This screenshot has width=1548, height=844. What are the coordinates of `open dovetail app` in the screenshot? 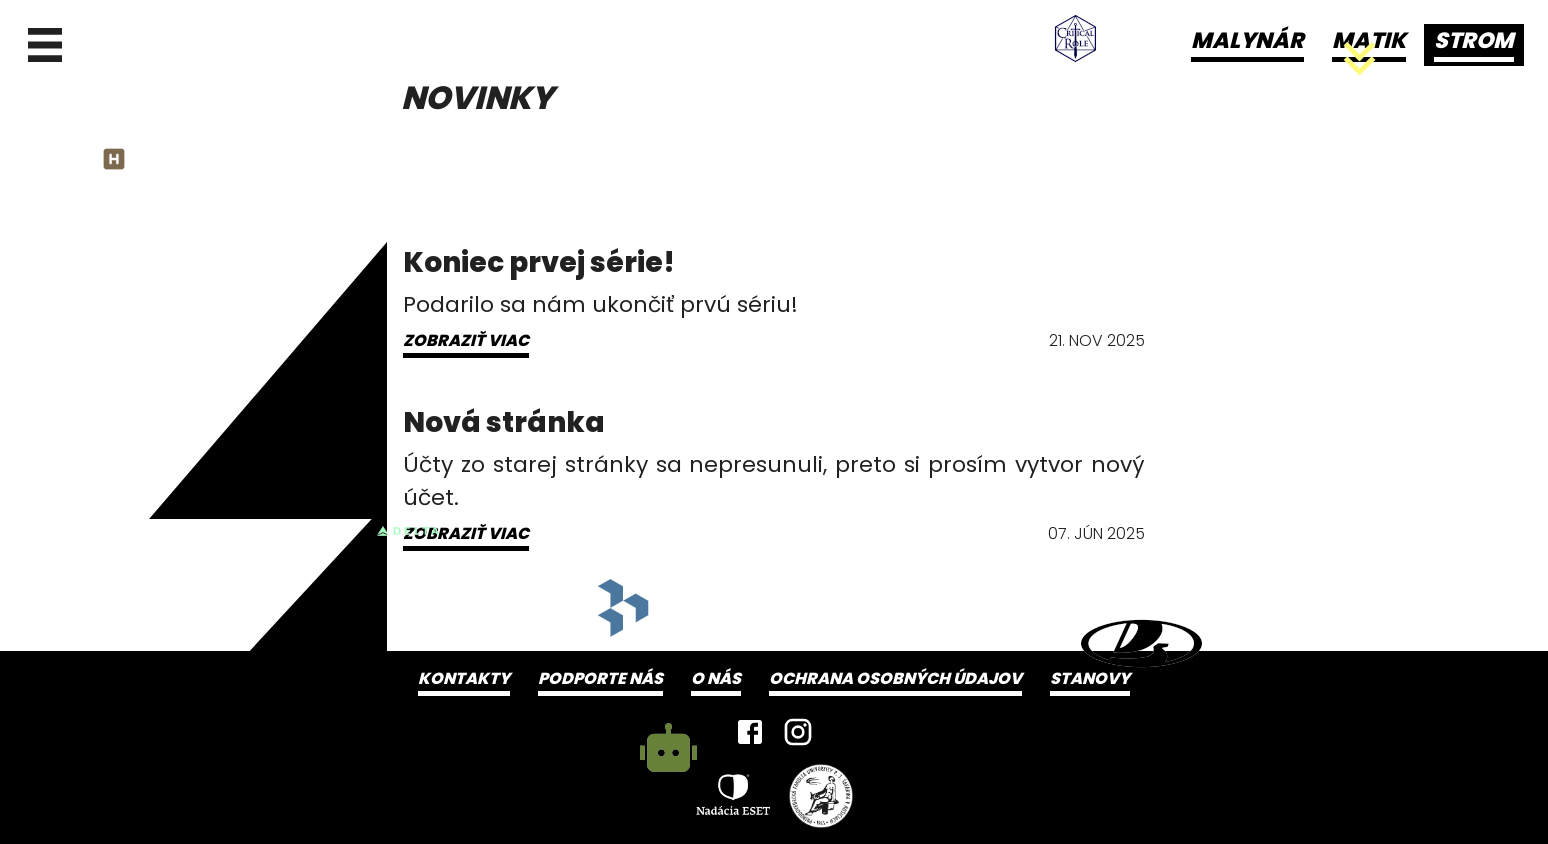 It's located at (623, 608).